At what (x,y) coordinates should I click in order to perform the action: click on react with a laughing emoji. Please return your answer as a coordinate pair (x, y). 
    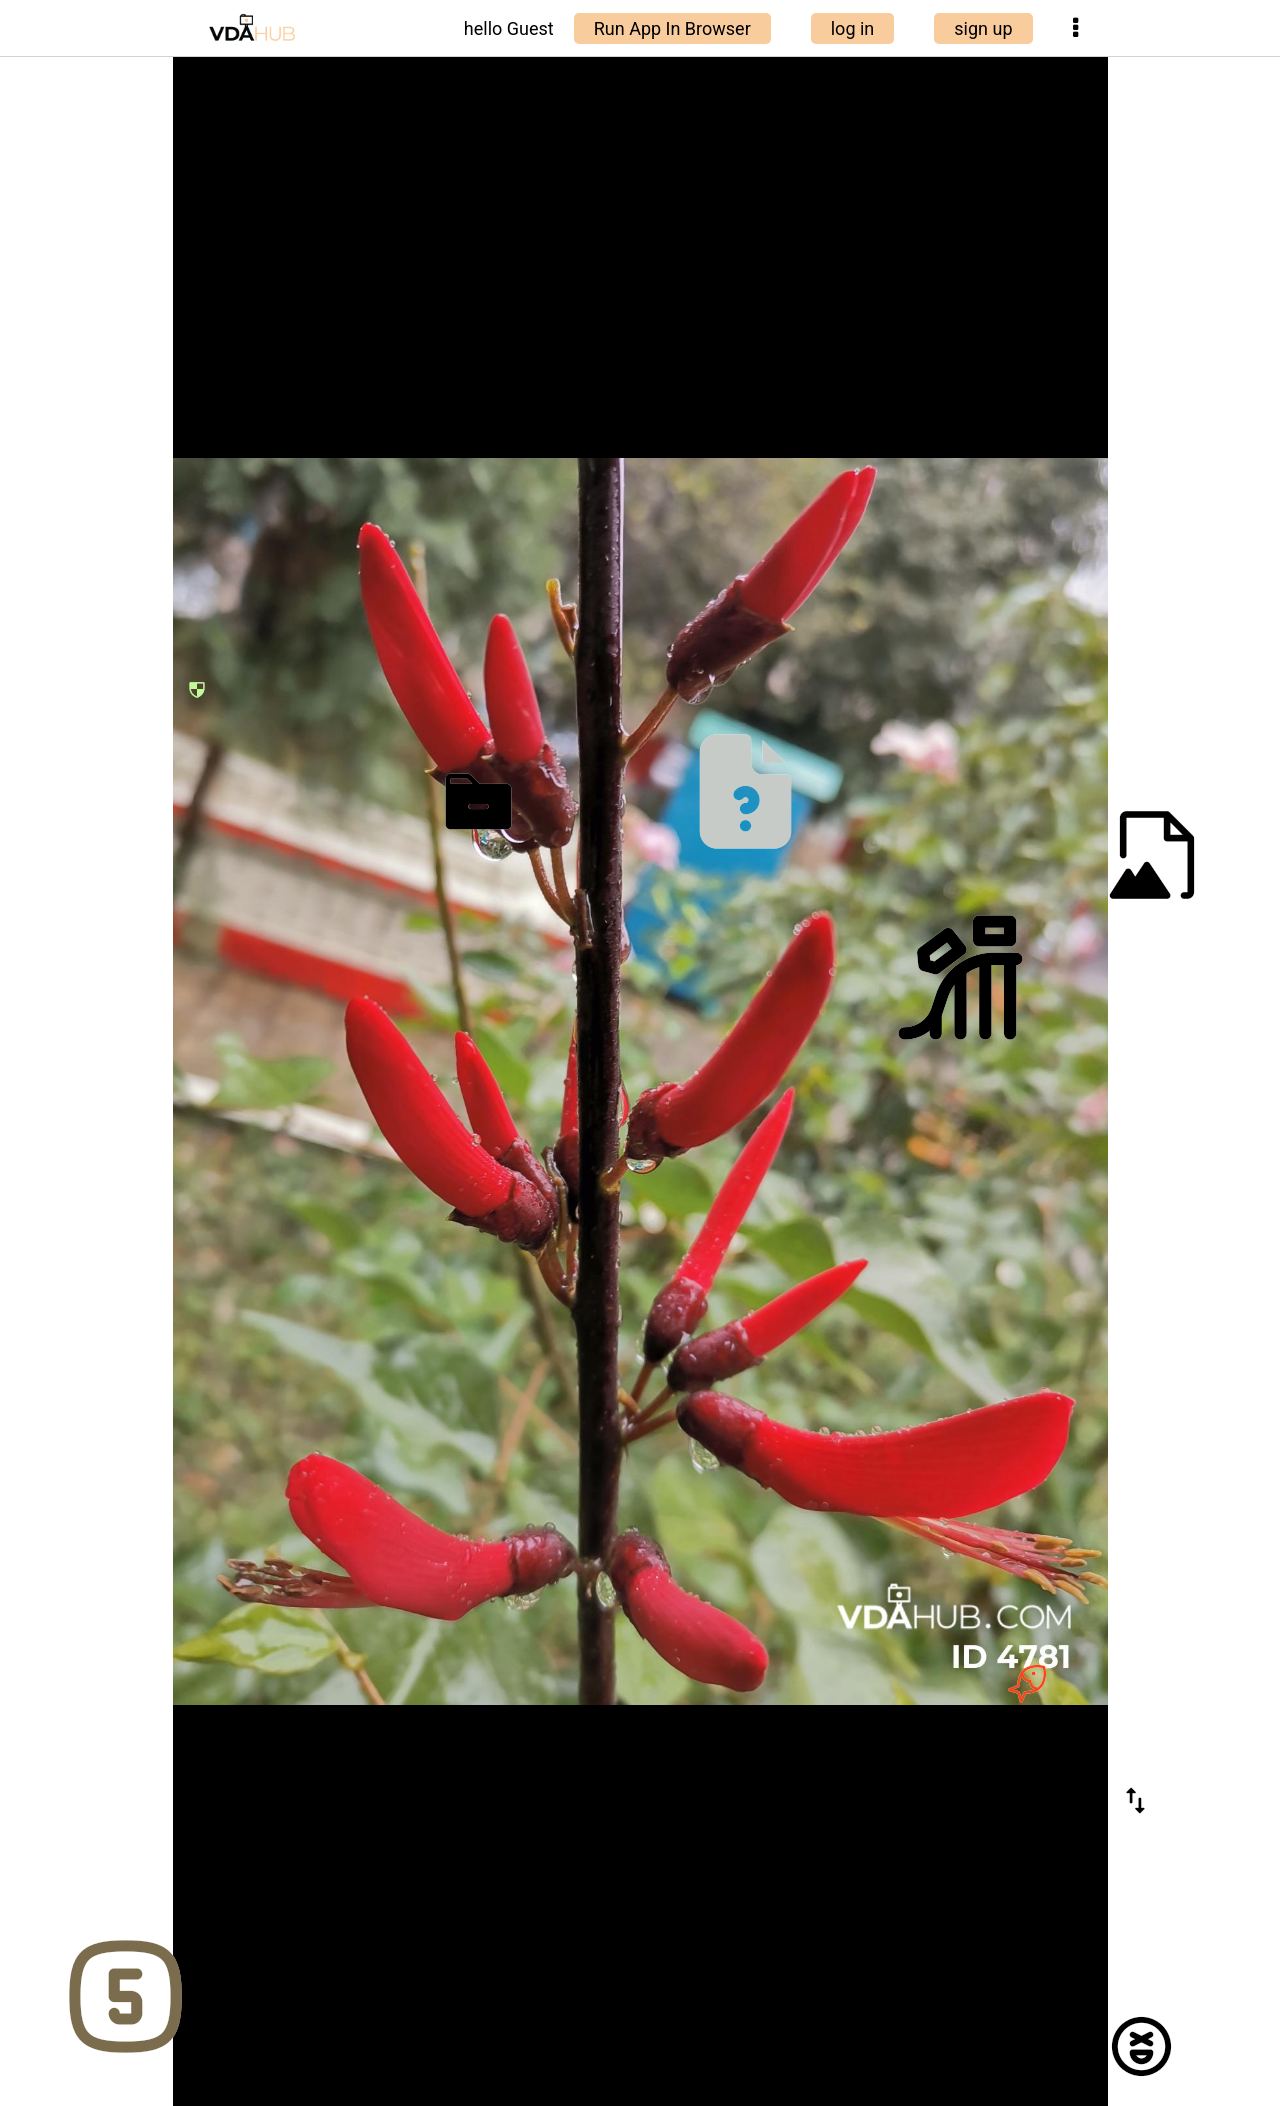
    Looking at the image, I should click on (1141, 2046).